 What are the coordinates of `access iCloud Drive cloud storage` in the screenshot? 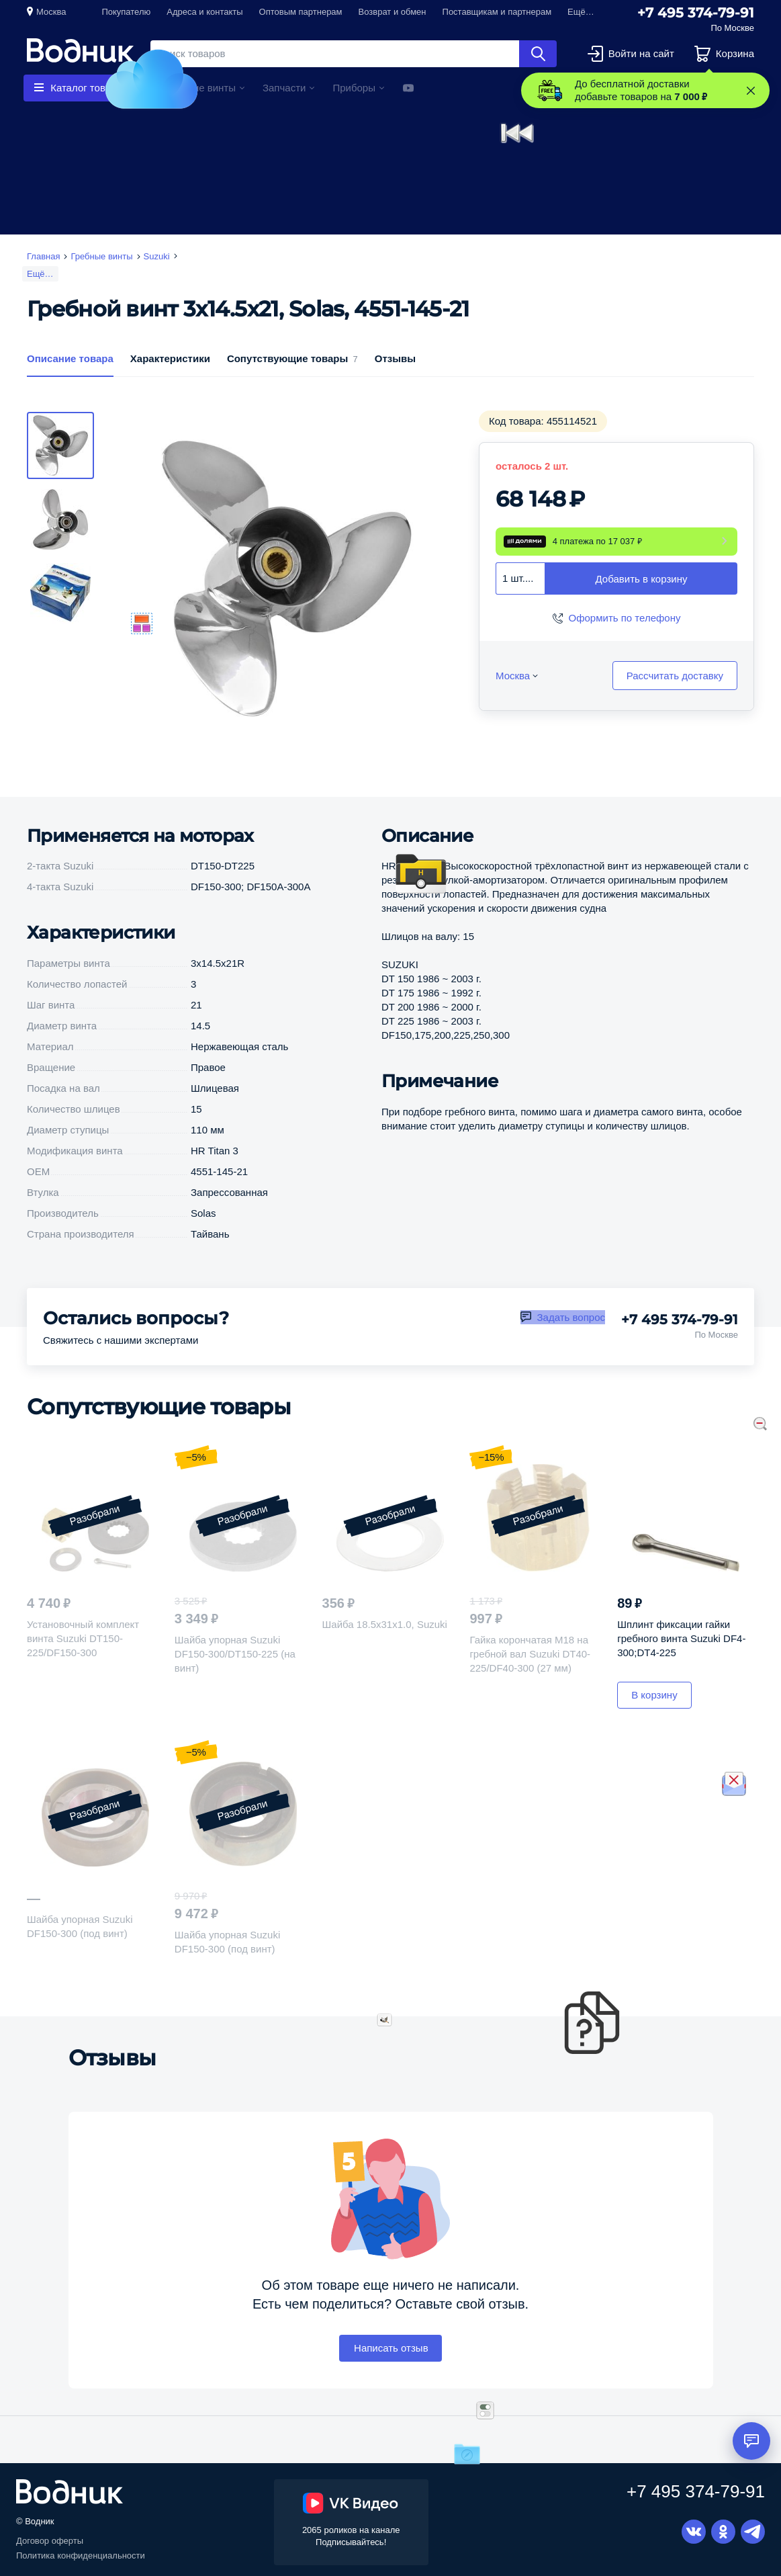 It's located at (151, 79).